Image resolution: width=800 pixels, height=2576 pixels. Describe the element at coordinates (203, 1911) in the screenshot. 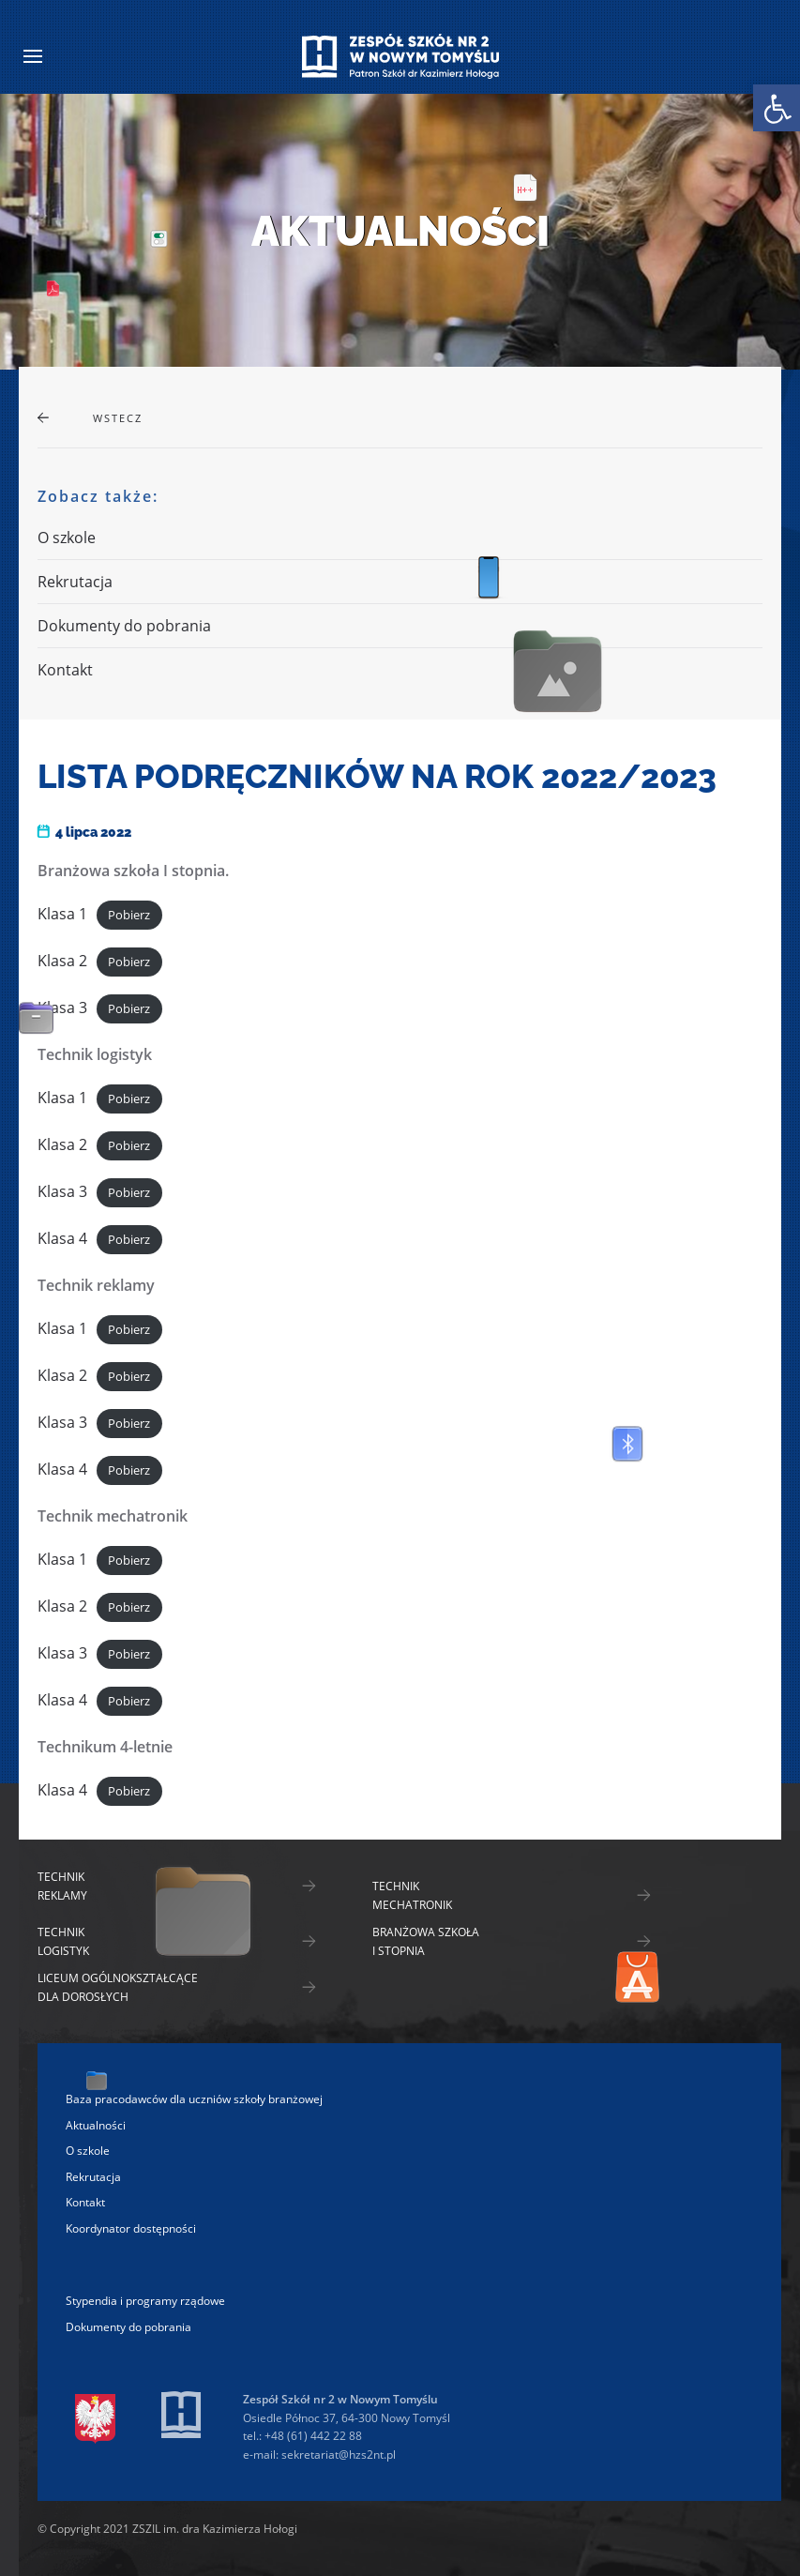

I see `open folder to view contents` at that location.